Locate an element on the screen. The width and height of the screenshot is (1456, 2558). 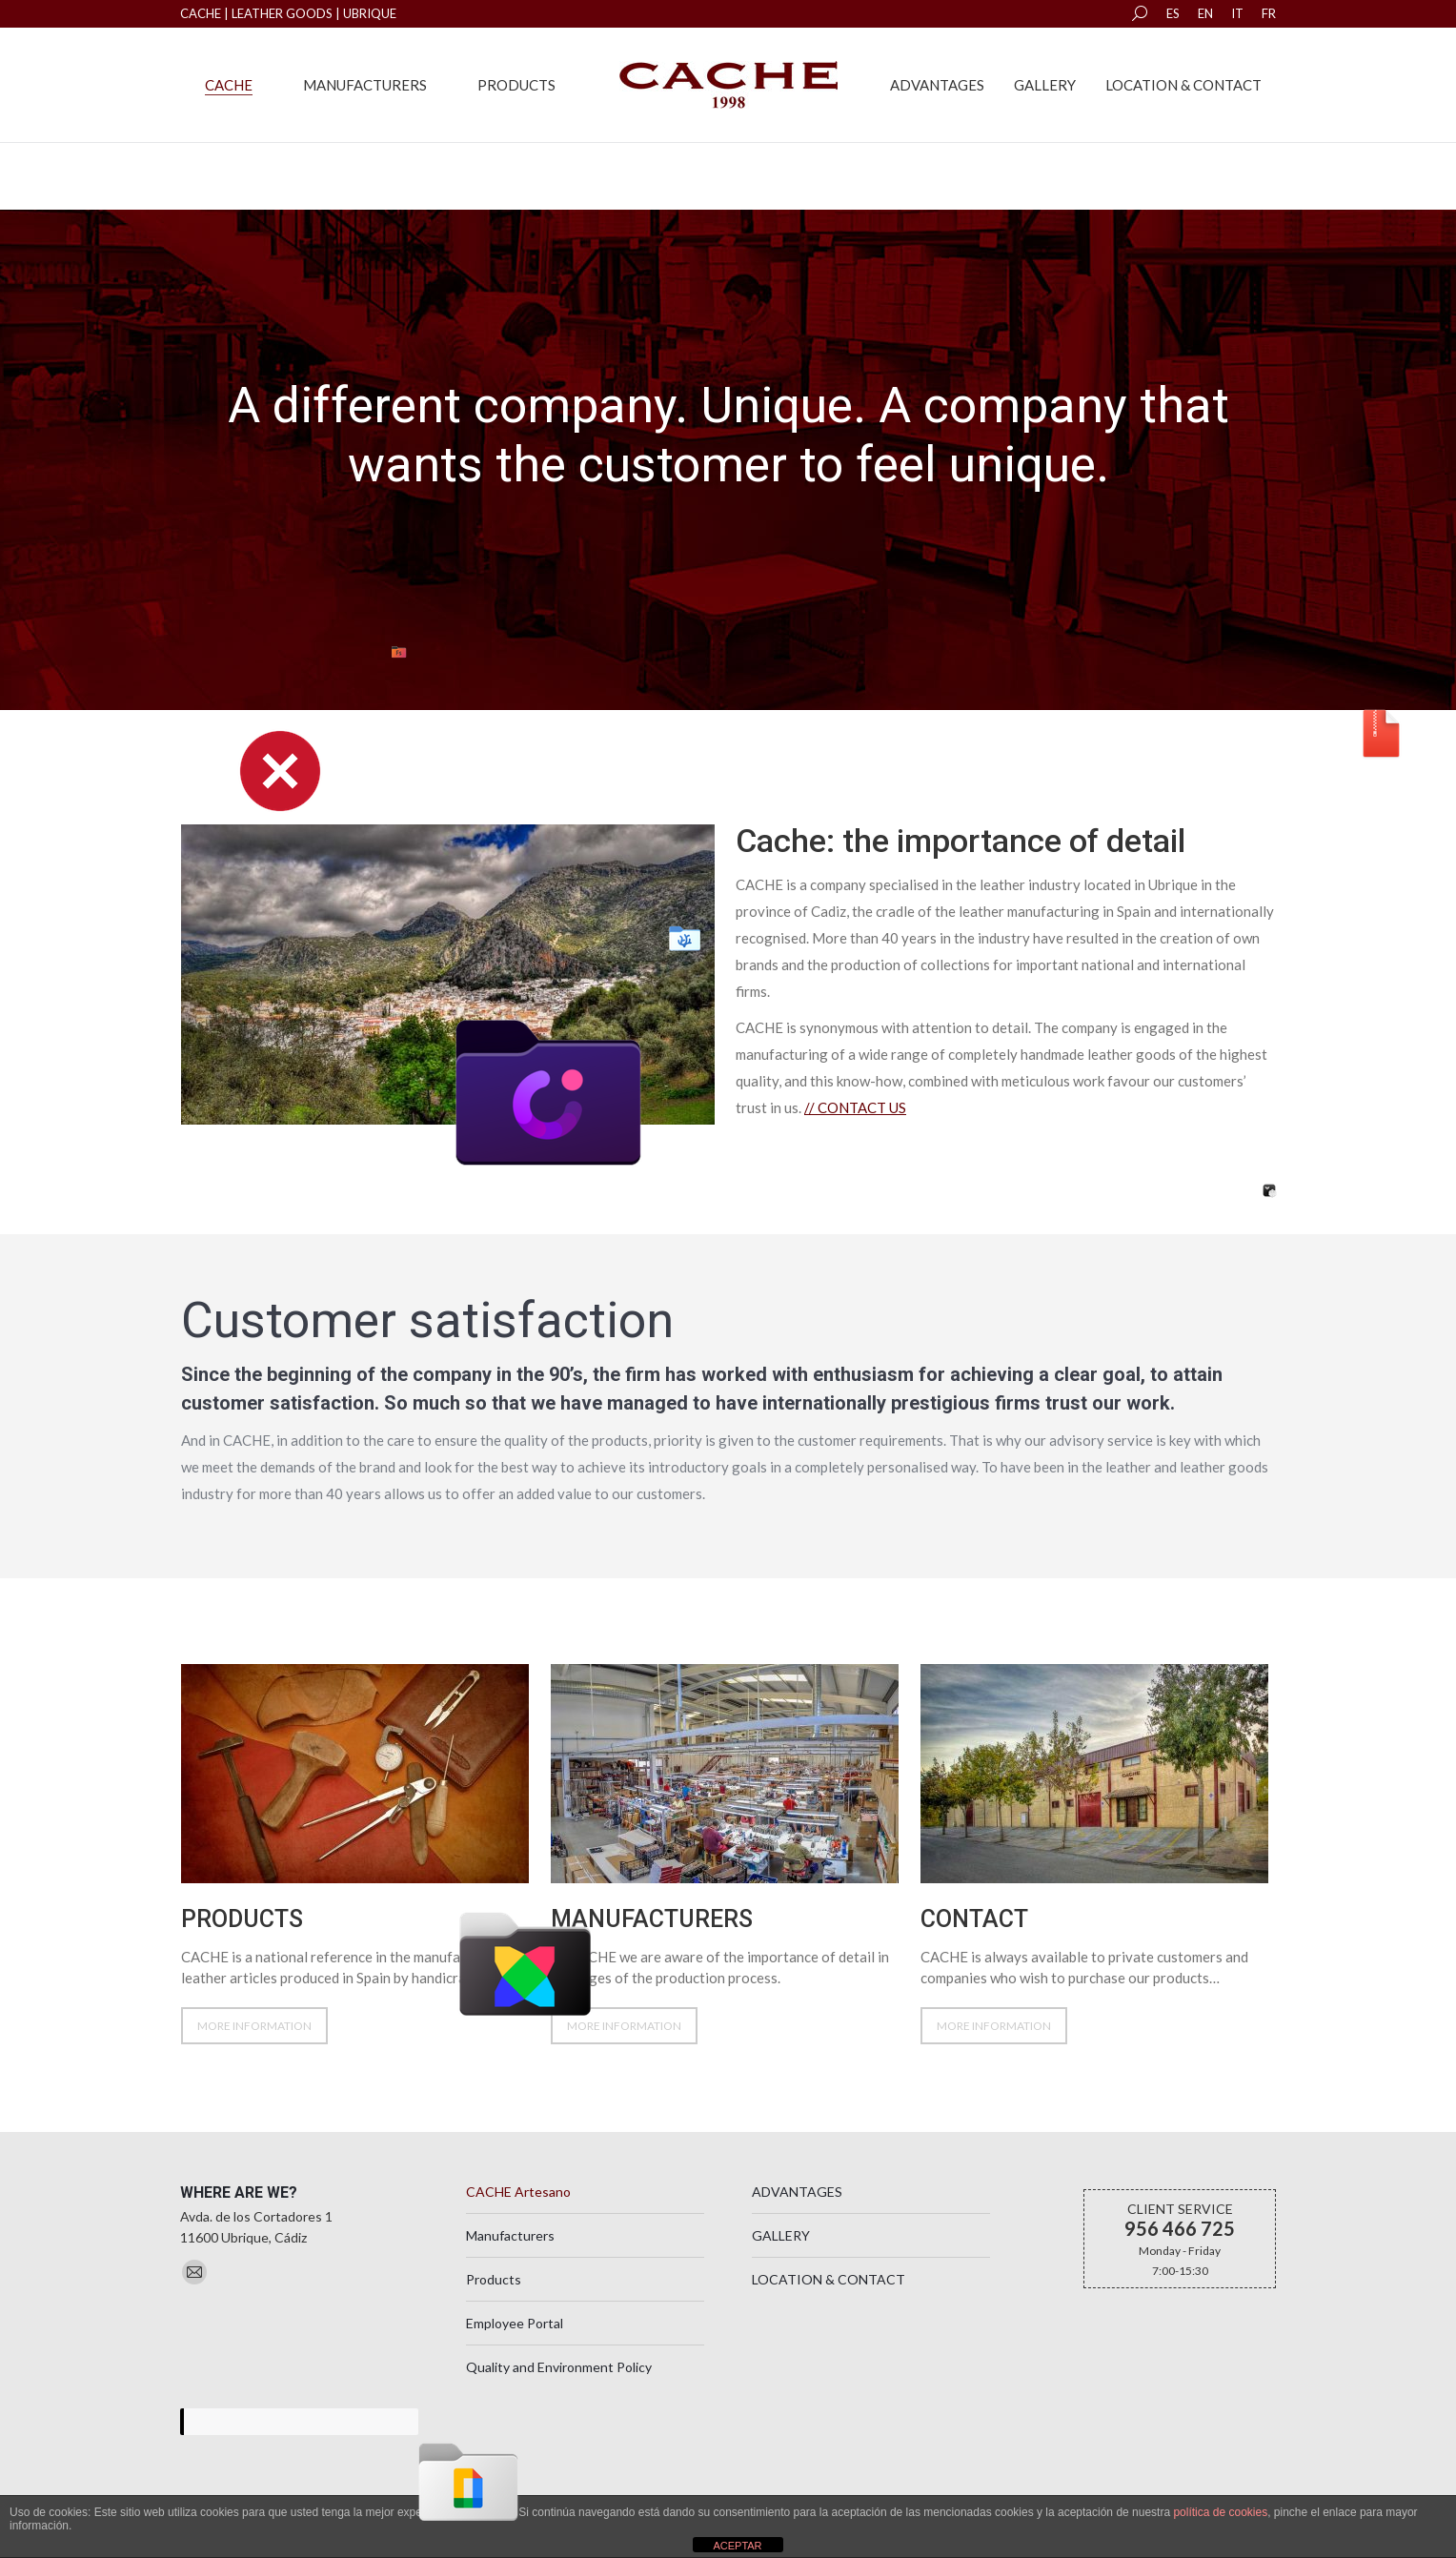
open folder containing google docs files is located at coordinates (468, 2485).